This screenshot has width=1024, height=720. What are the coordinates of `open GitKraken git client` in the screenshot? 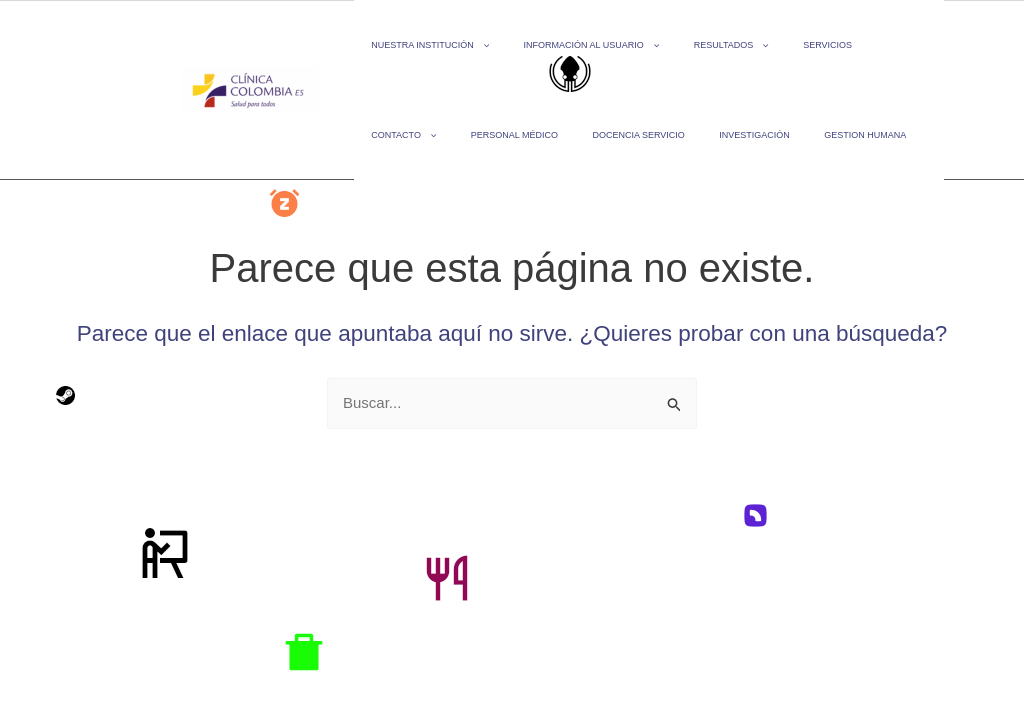 It's located at (570, 74).